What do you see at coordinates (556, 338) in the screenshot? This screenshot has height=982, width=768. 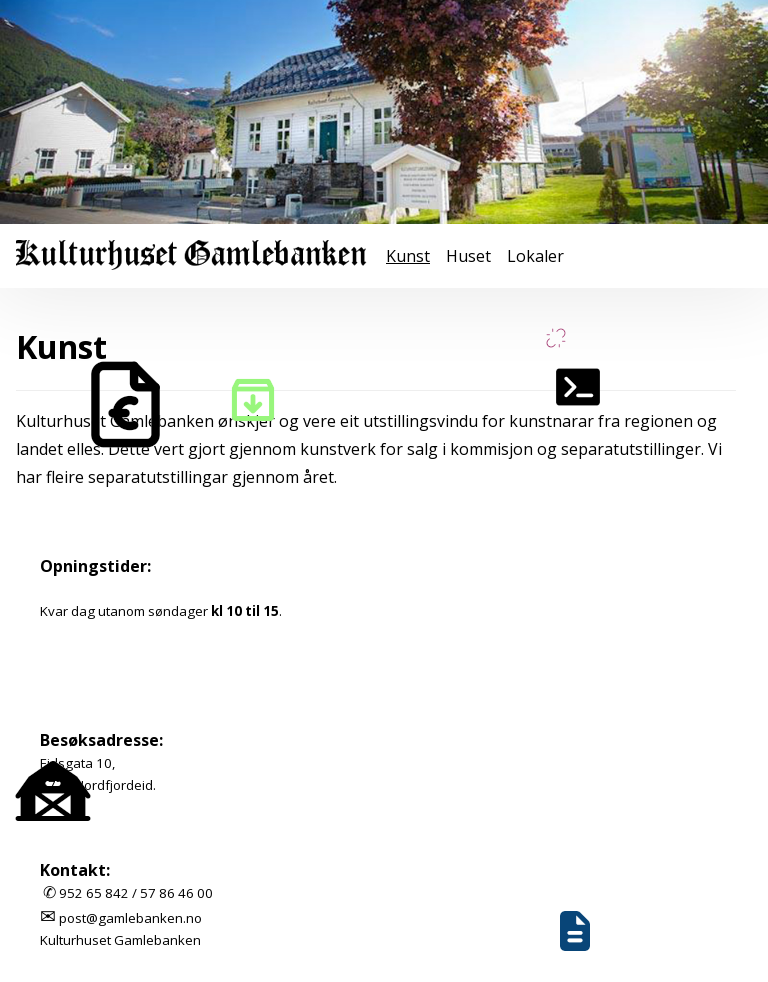 I see `unlink or disconnect items` at bounding box center [556, 338].